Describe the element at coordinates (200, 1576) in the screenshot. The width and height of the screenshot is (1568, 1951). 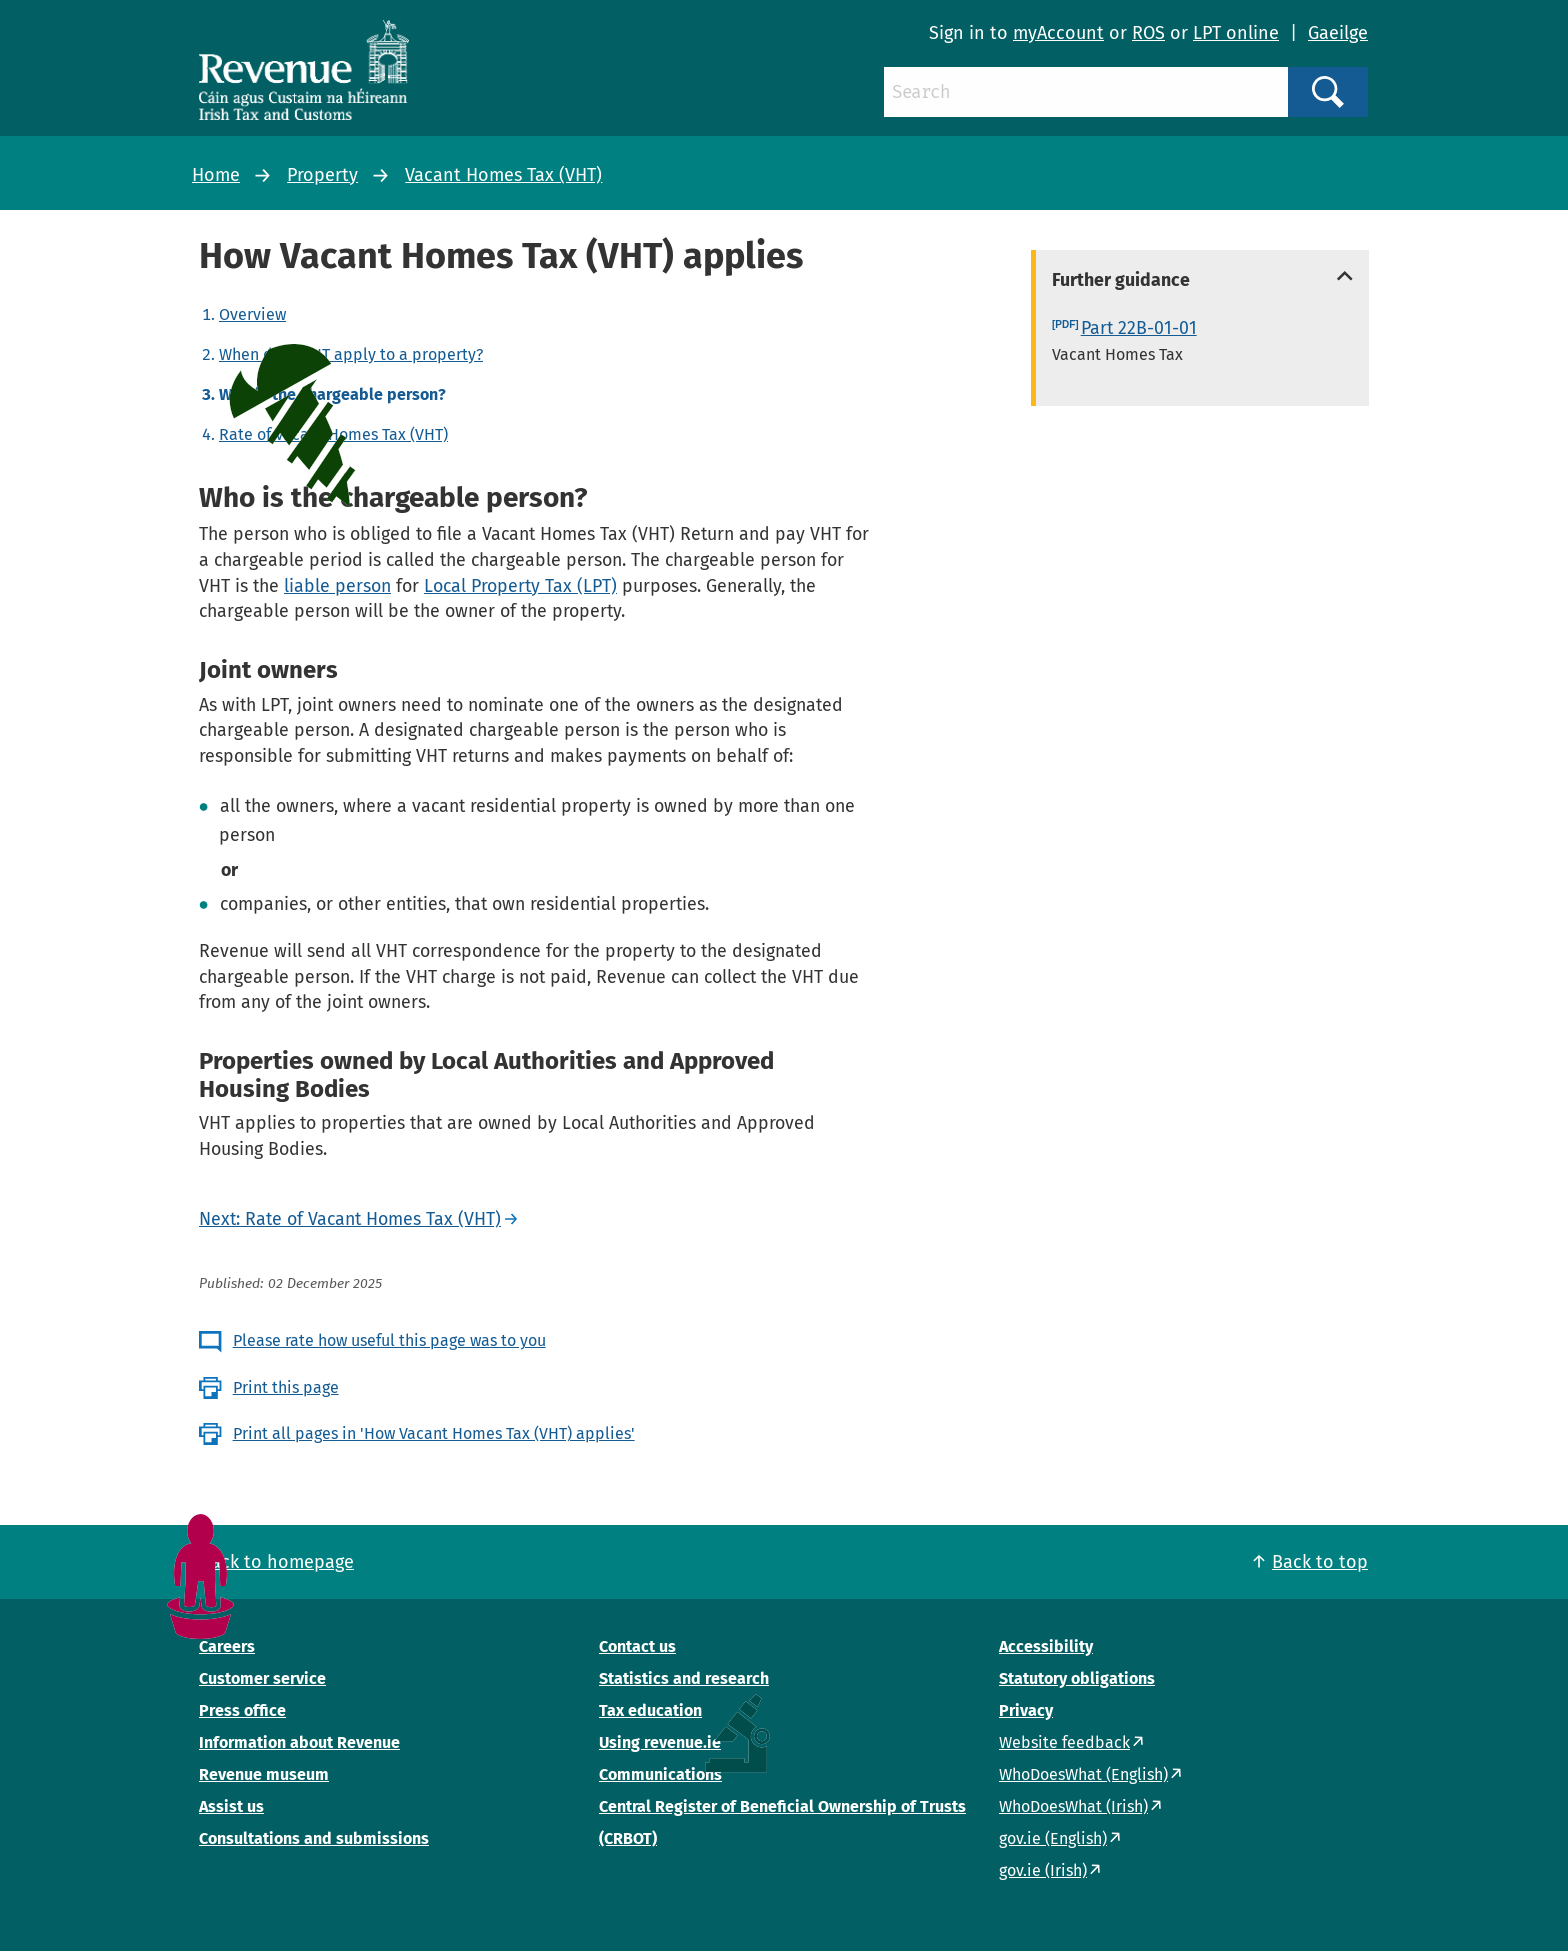
I see `indicates a trap or penalty in gameplay` at that location.